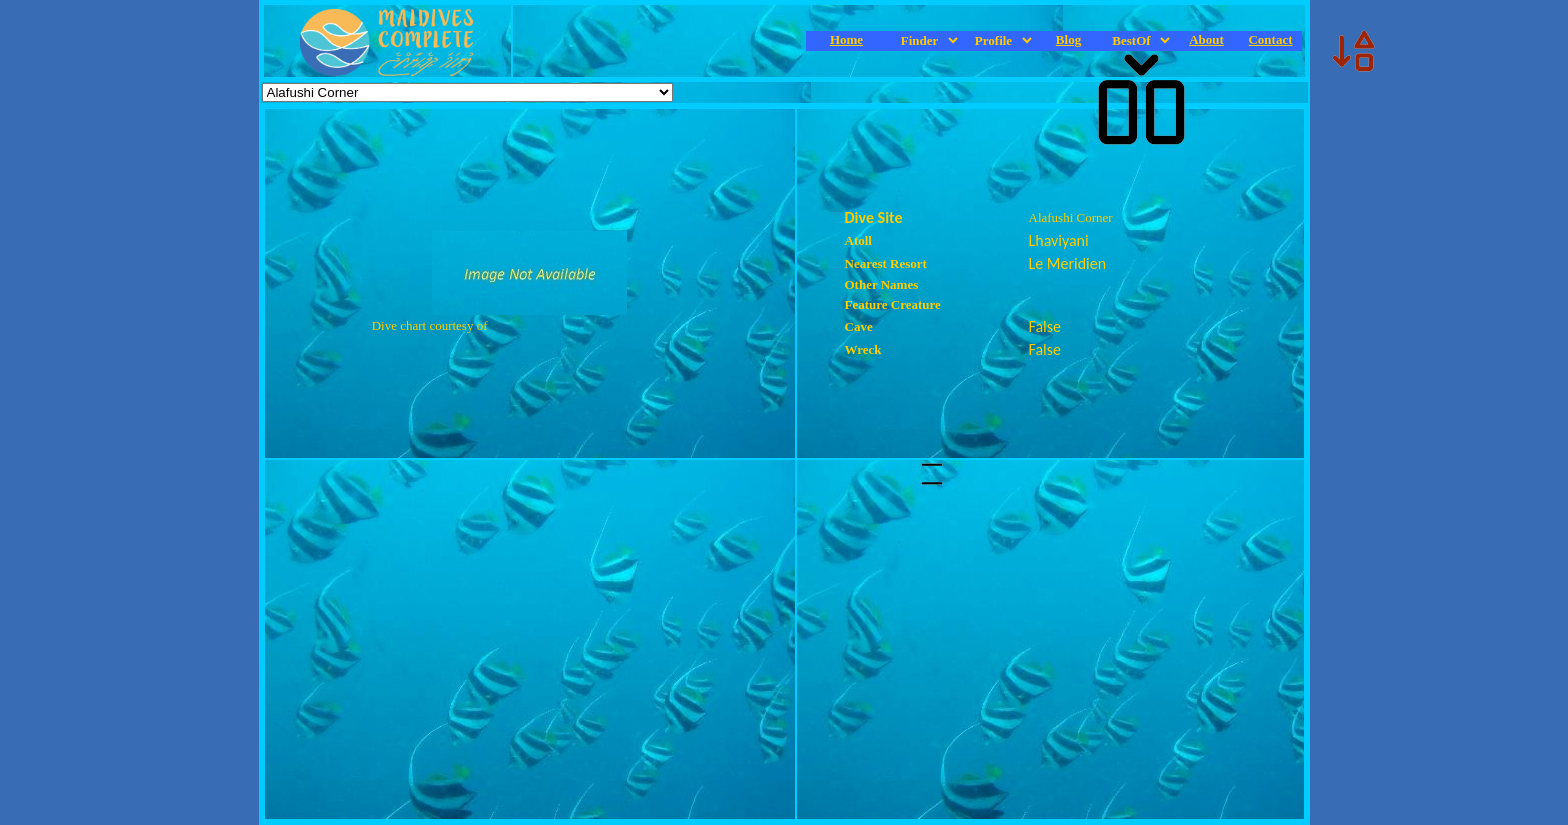 The image size is (1568, 825). What do you see at coordinates (1141, 101) in the screenshot?
I see `align elements to the top edge` at bounding box center [1141, 101].